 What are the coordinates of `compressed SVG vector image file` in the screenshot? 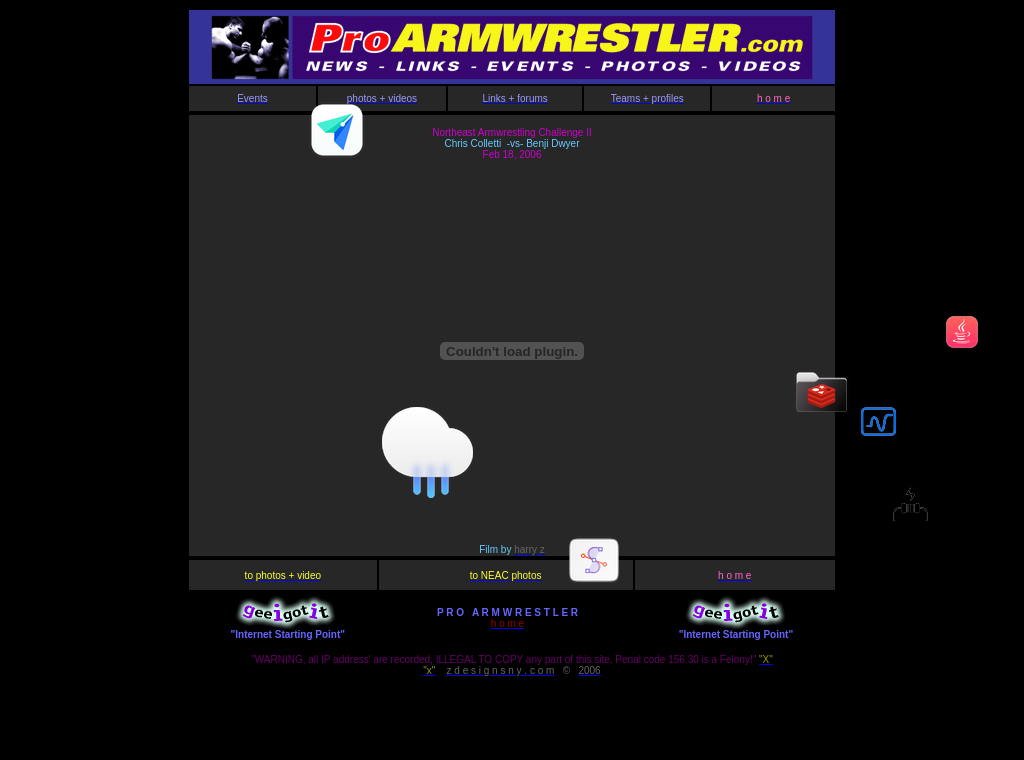 It's located at (594, 559).